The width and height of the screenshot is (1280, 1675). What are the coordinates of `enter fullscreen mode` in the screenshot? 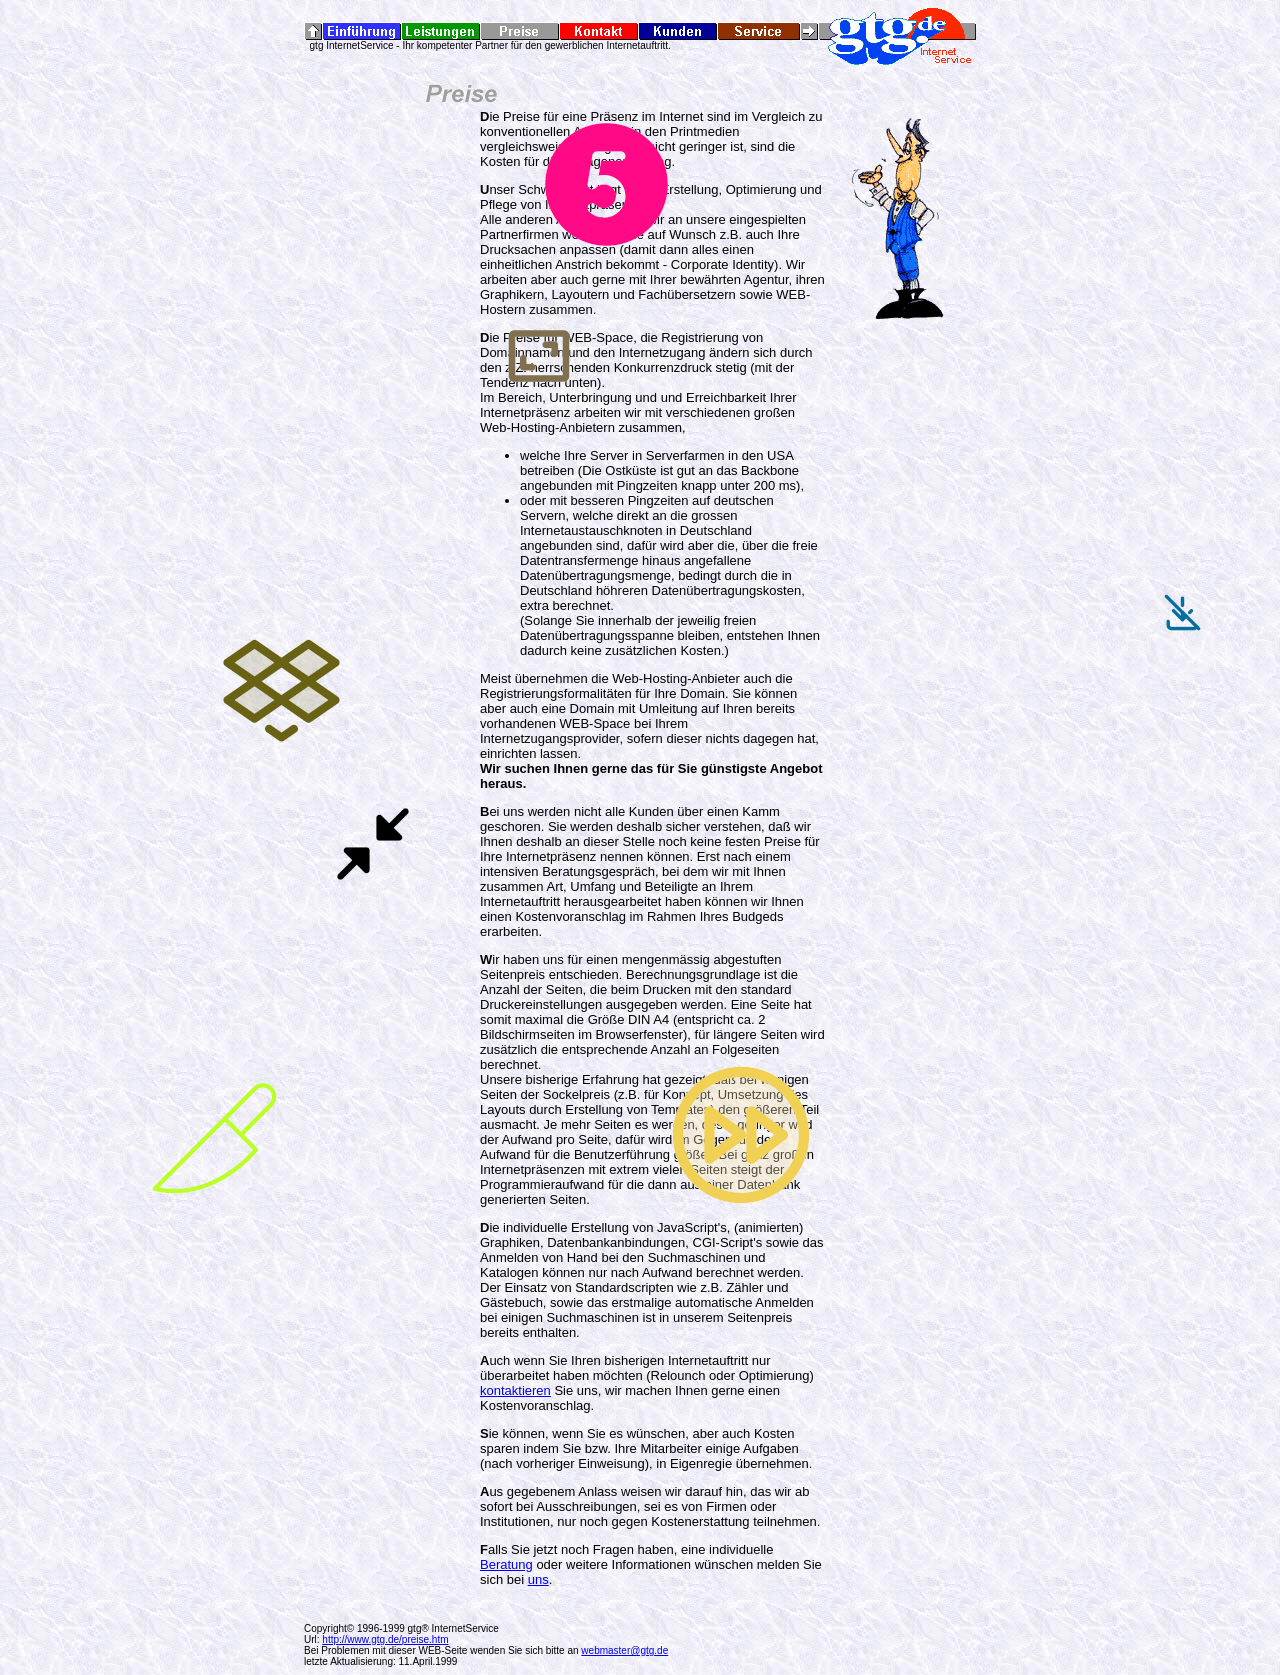 It's located at (539, 356).